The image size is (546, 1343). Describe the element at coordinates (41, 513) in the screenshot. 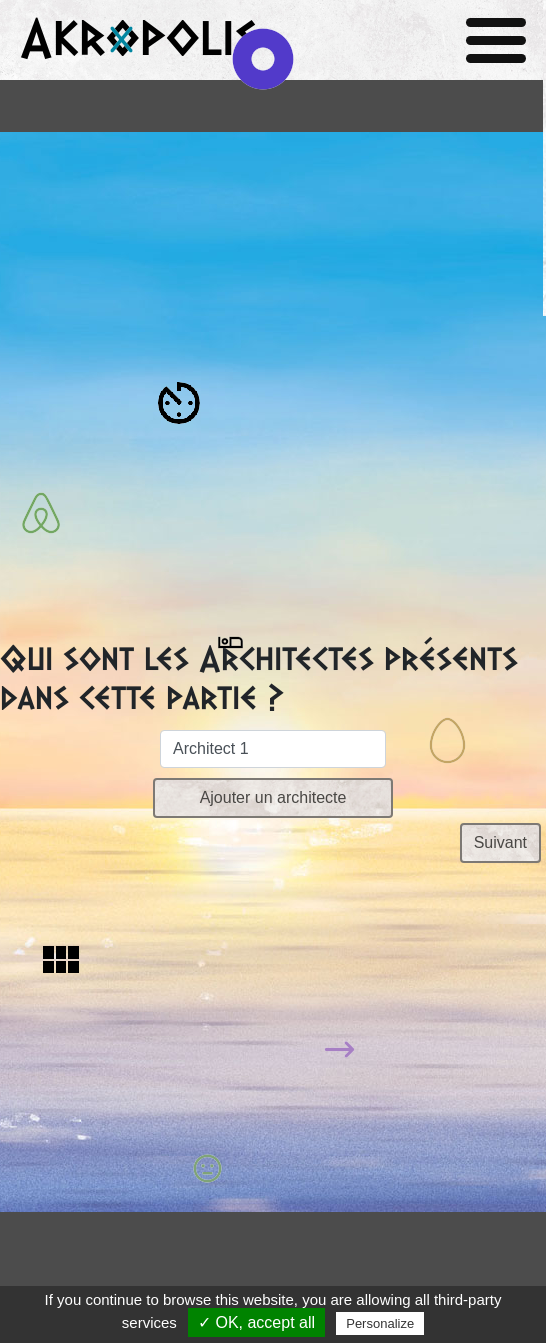

I see `open the airbnb app` at that location.